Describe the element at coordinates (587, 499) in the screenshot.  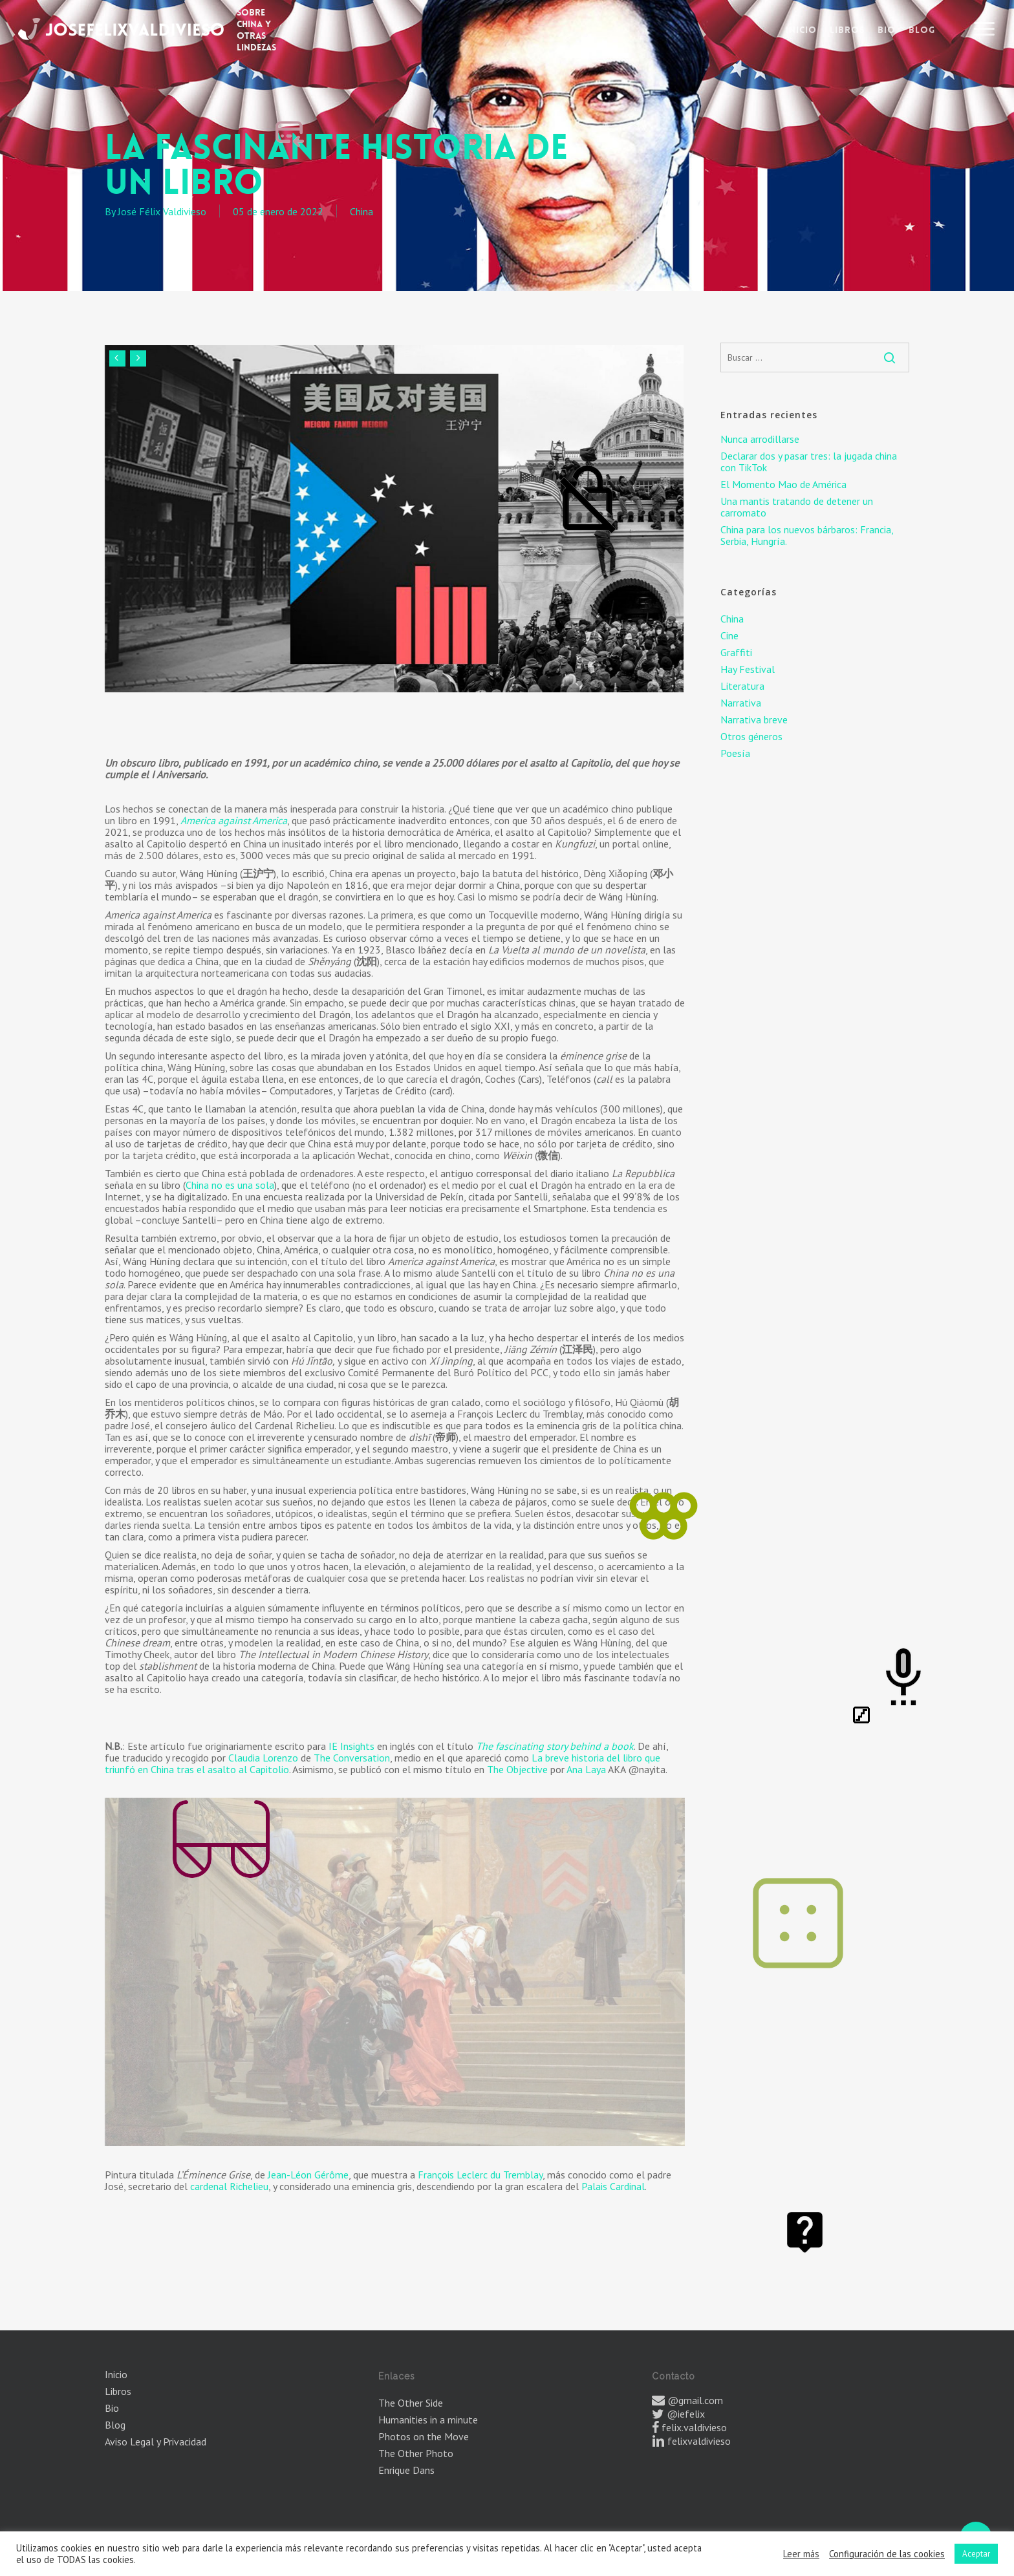
I see `indicates an unencrypted or insecure email connection` at that location.